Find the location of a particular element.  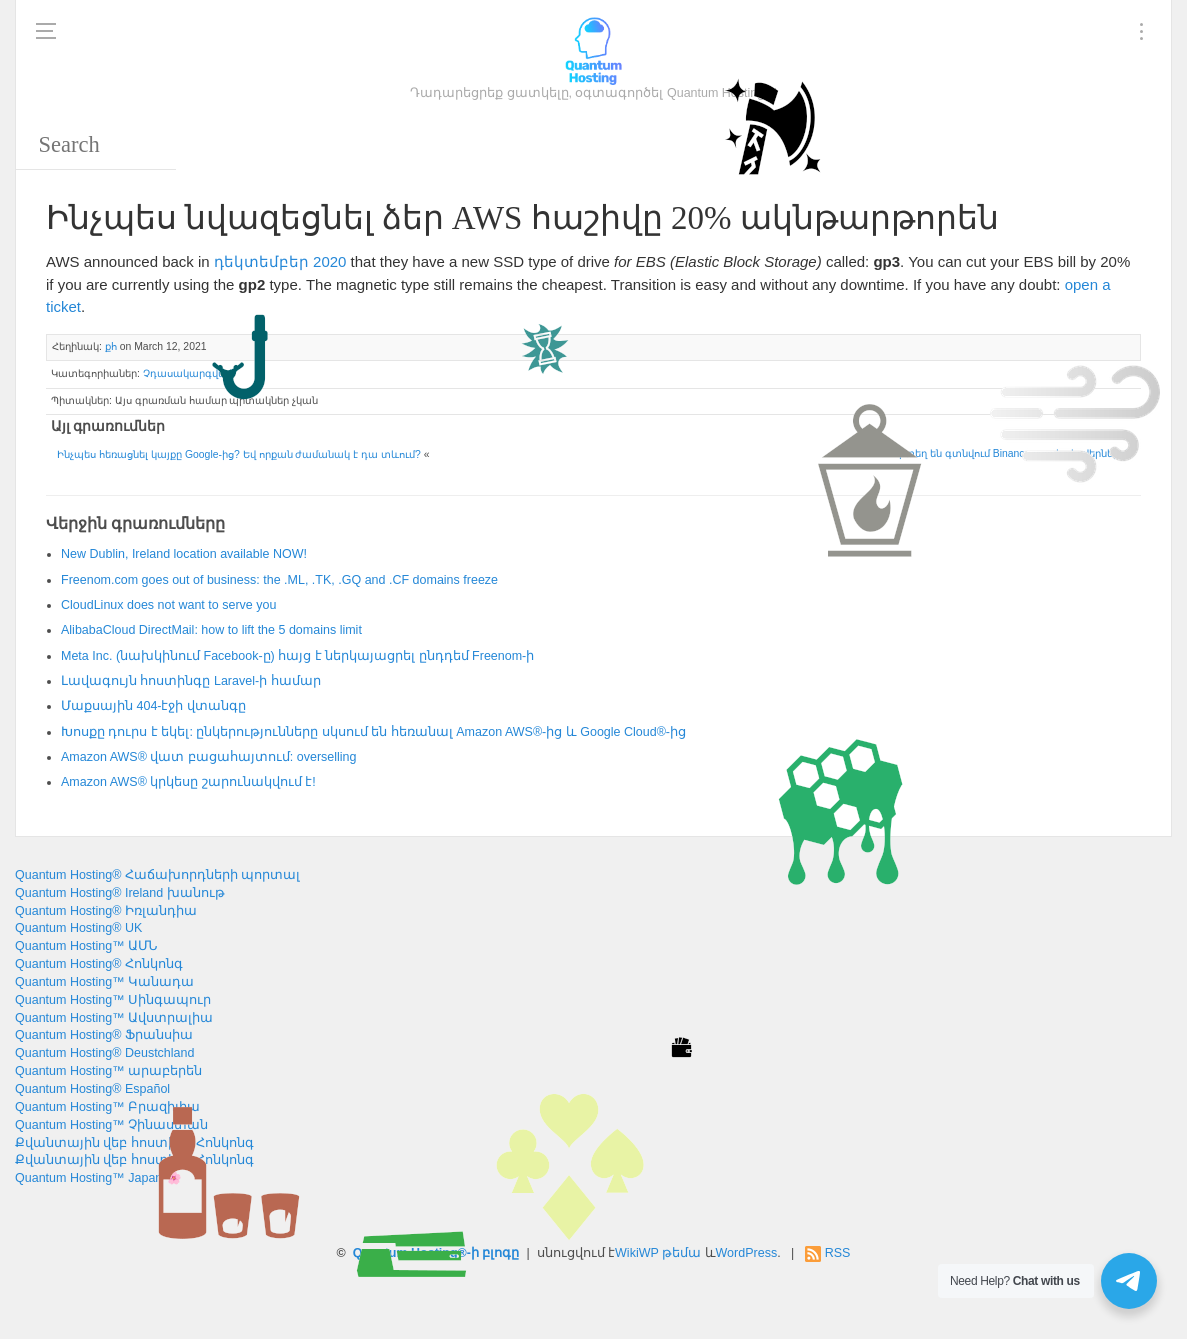

toggle lantern or light source on/off is located at coordinates (869, 480).